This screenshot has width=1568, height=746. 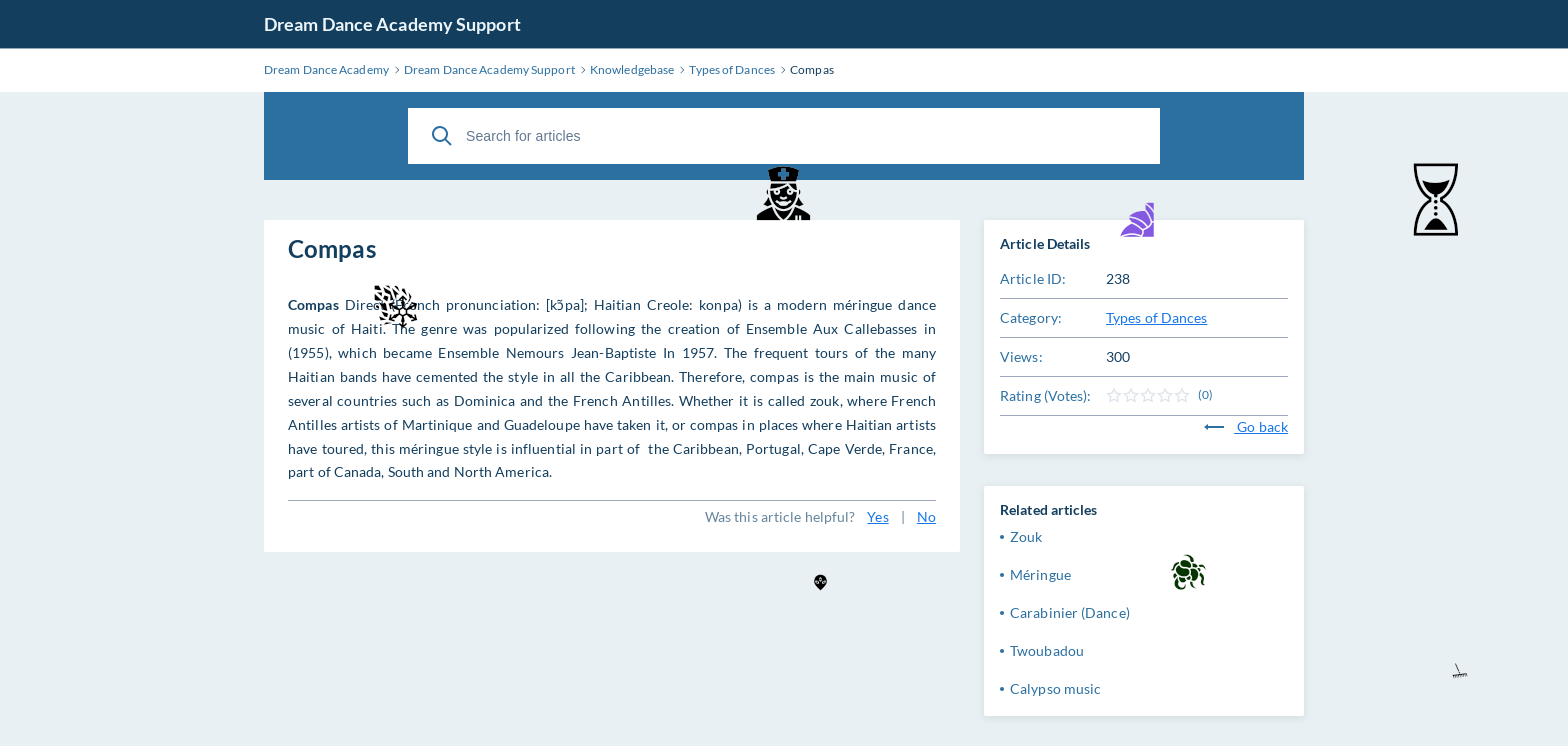 I want to click on select armor or scale pattern for character customization, so click(x=1136, y=219).